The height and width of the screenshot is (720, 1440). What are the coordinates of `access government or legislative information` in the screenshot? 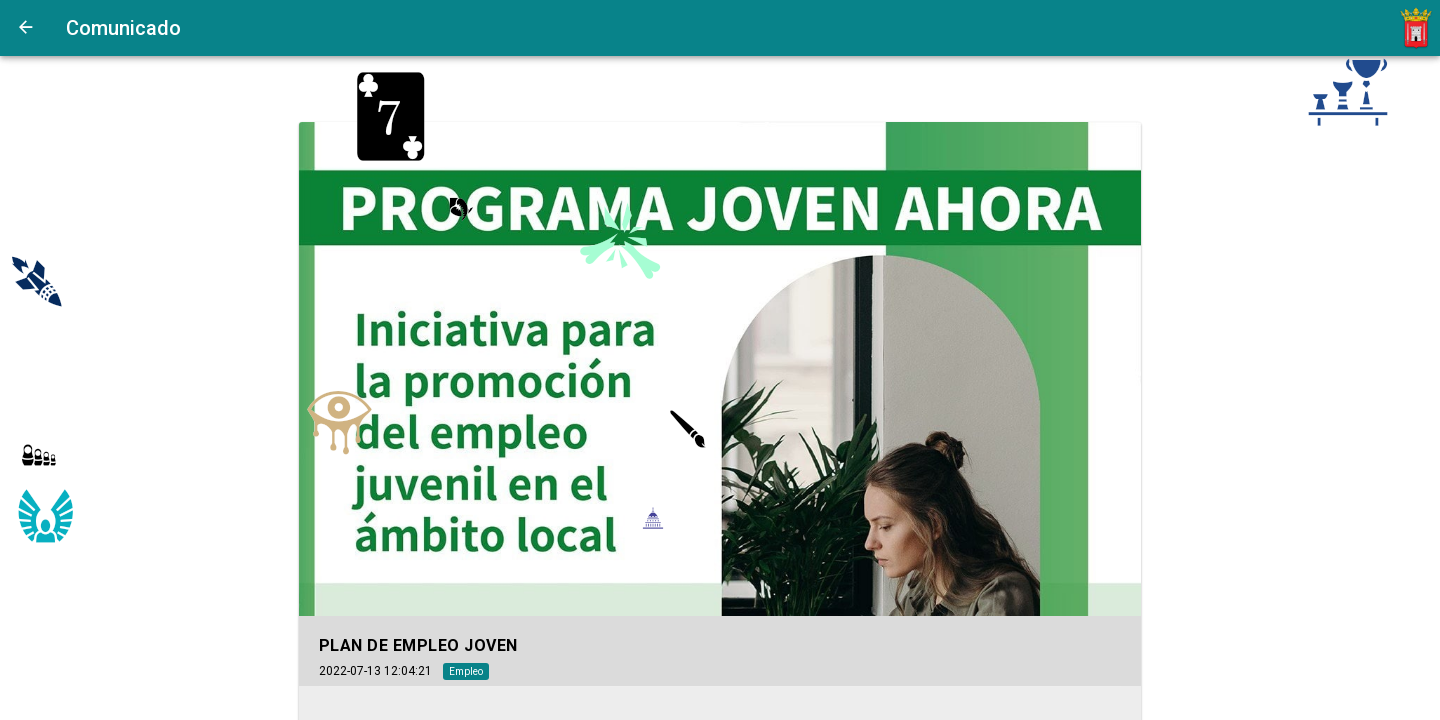 It's located at (653, 518).